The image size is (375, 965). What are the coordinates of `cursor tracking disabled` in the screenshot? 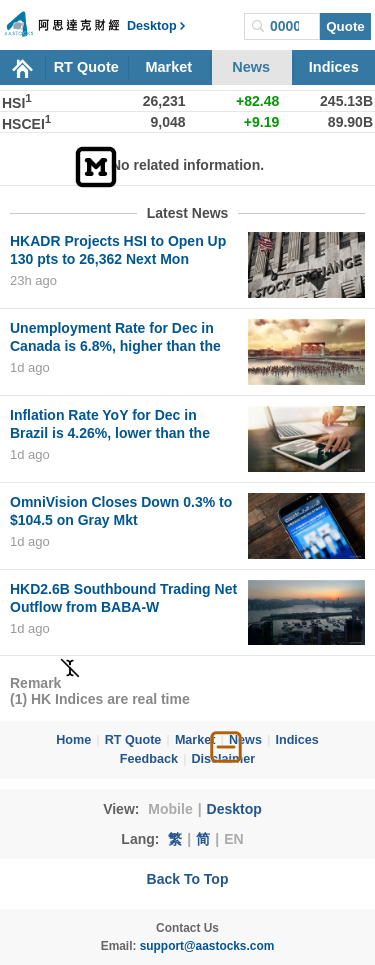 It's located at (70, 668).